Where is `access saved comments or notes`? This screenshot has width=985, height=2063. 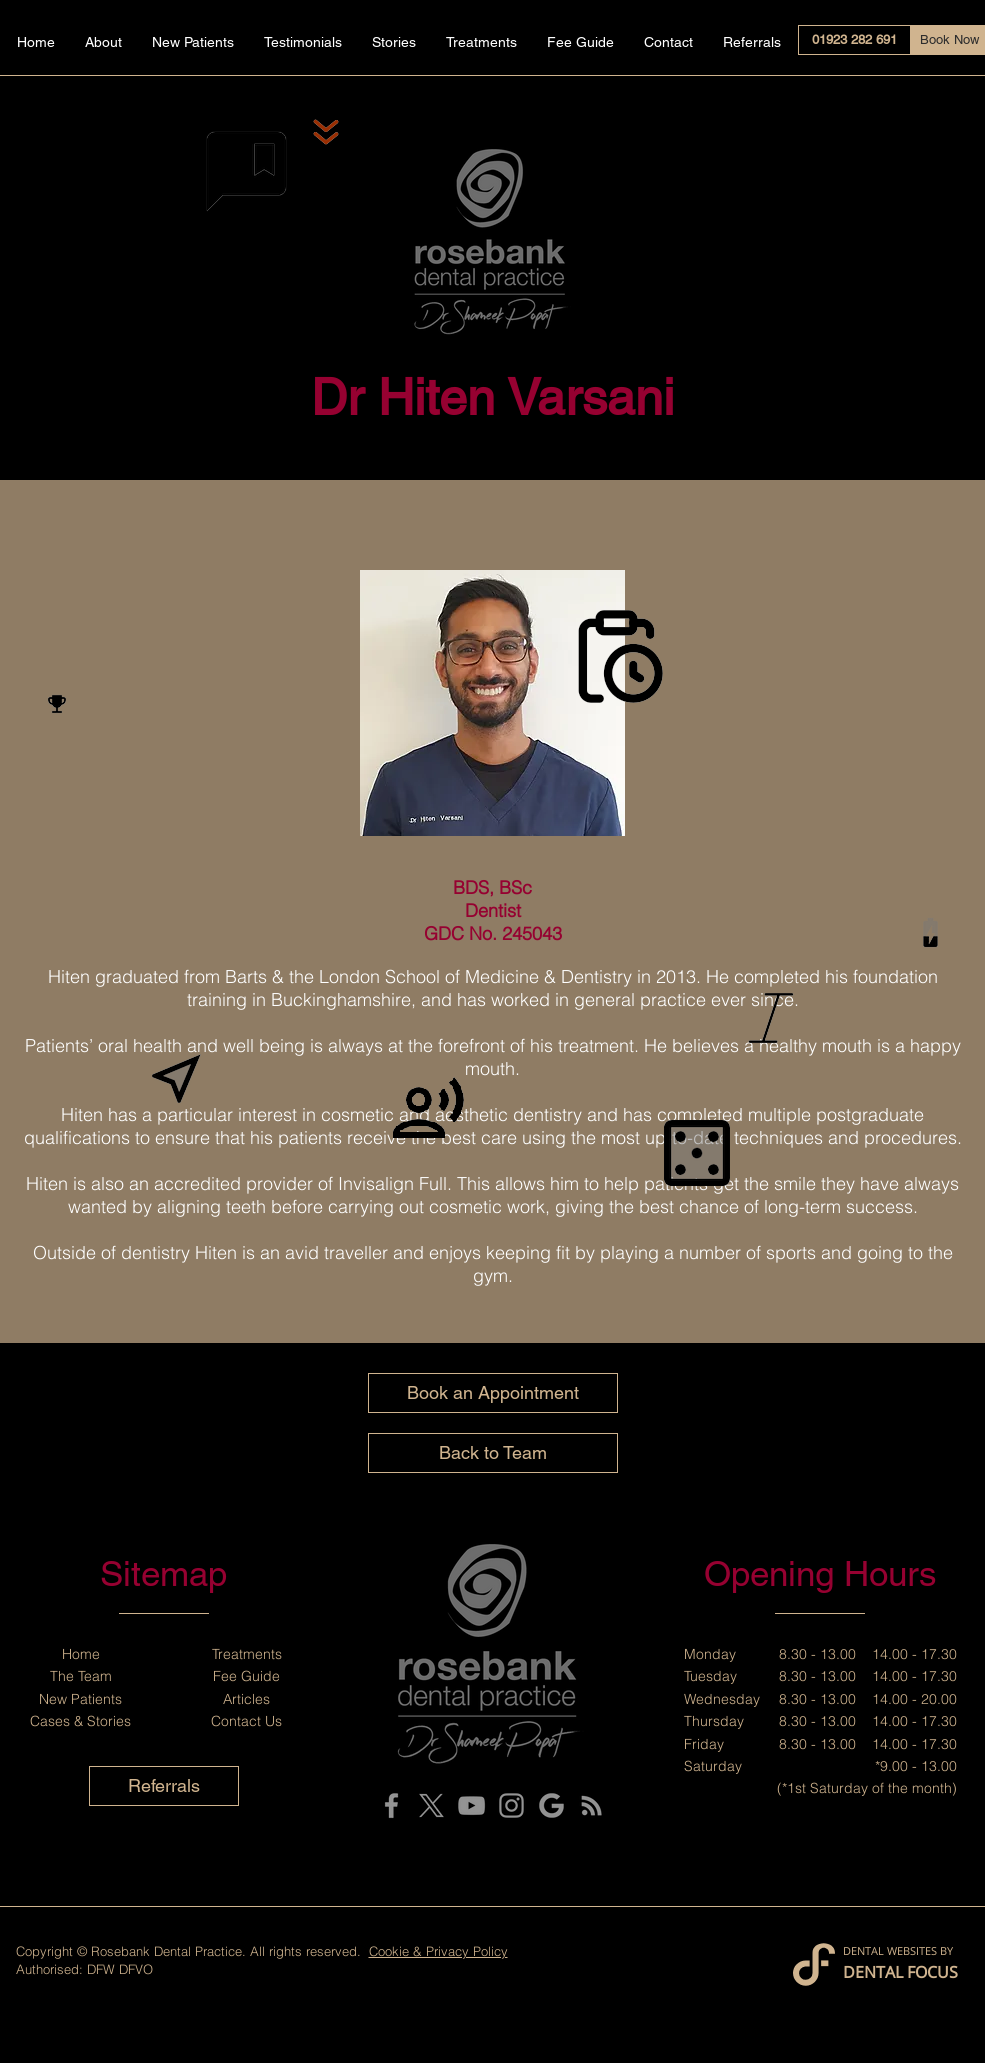
access saved comments or notes is located at coordinates (246, 171).